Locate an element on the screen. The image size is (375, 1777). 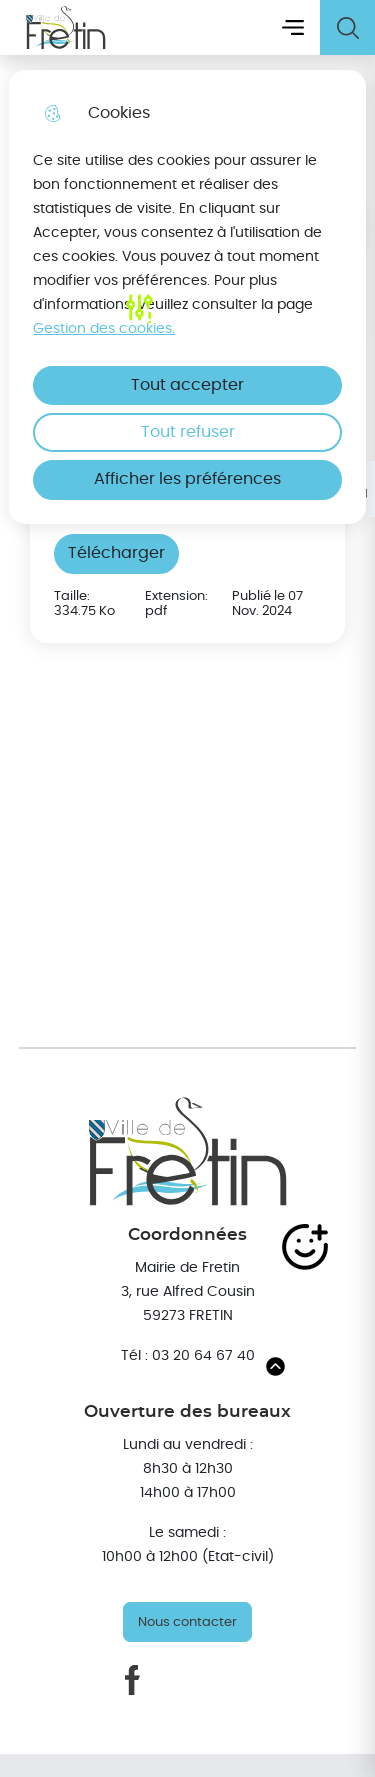
scroll to top of page is located at coordinates (275, 1366).